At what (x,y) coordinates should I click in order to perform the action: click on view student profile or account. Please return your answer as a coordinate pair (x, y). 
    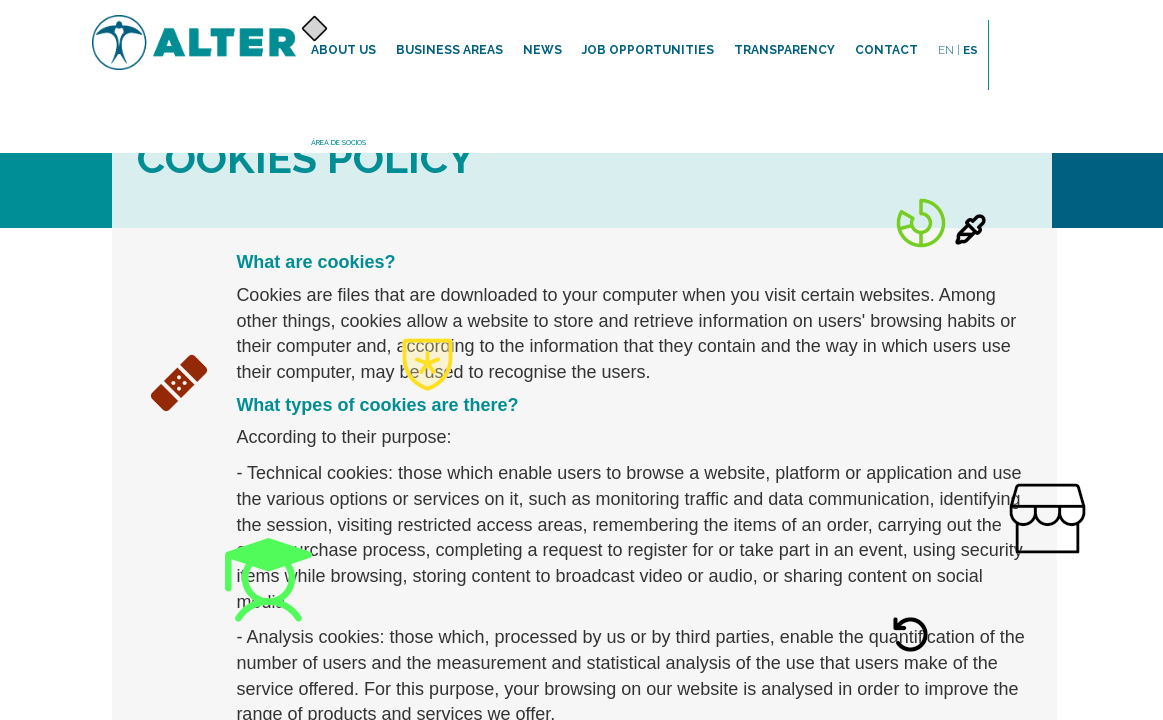
    Looking at the image, I should click on (268, 581).